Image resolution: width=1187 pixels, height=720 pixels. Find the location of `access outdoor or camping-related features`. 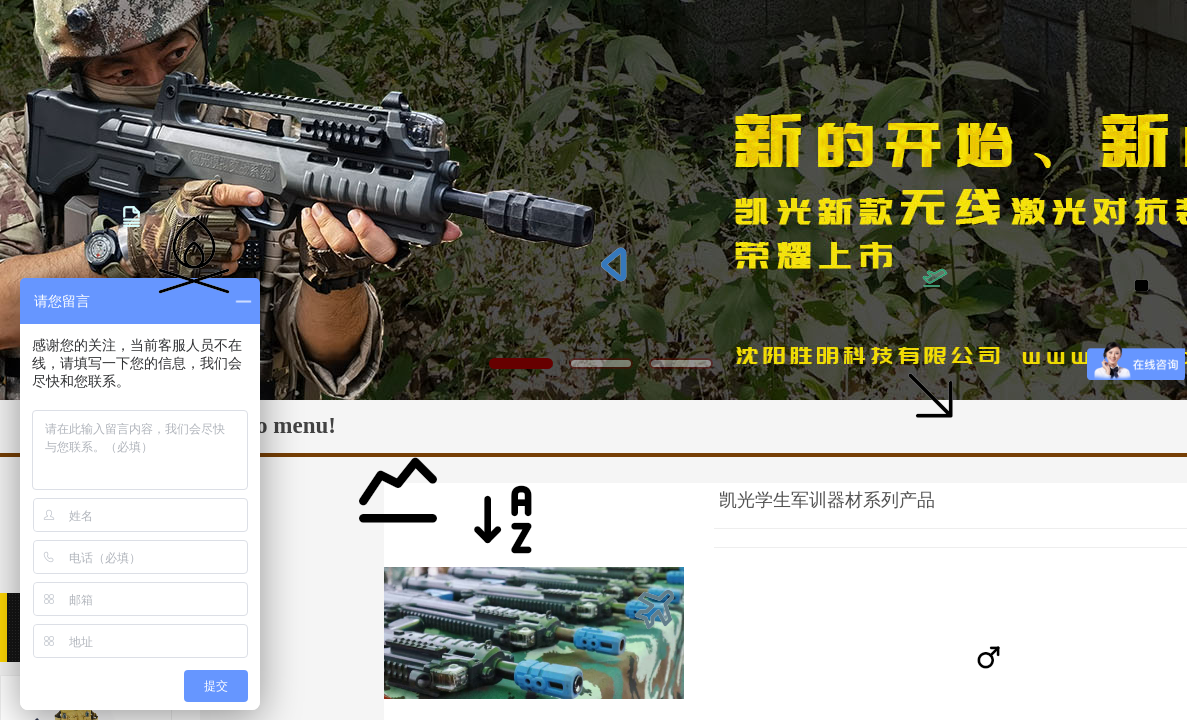

access outdoor or camping-related features is located at coordinates (194, 255).